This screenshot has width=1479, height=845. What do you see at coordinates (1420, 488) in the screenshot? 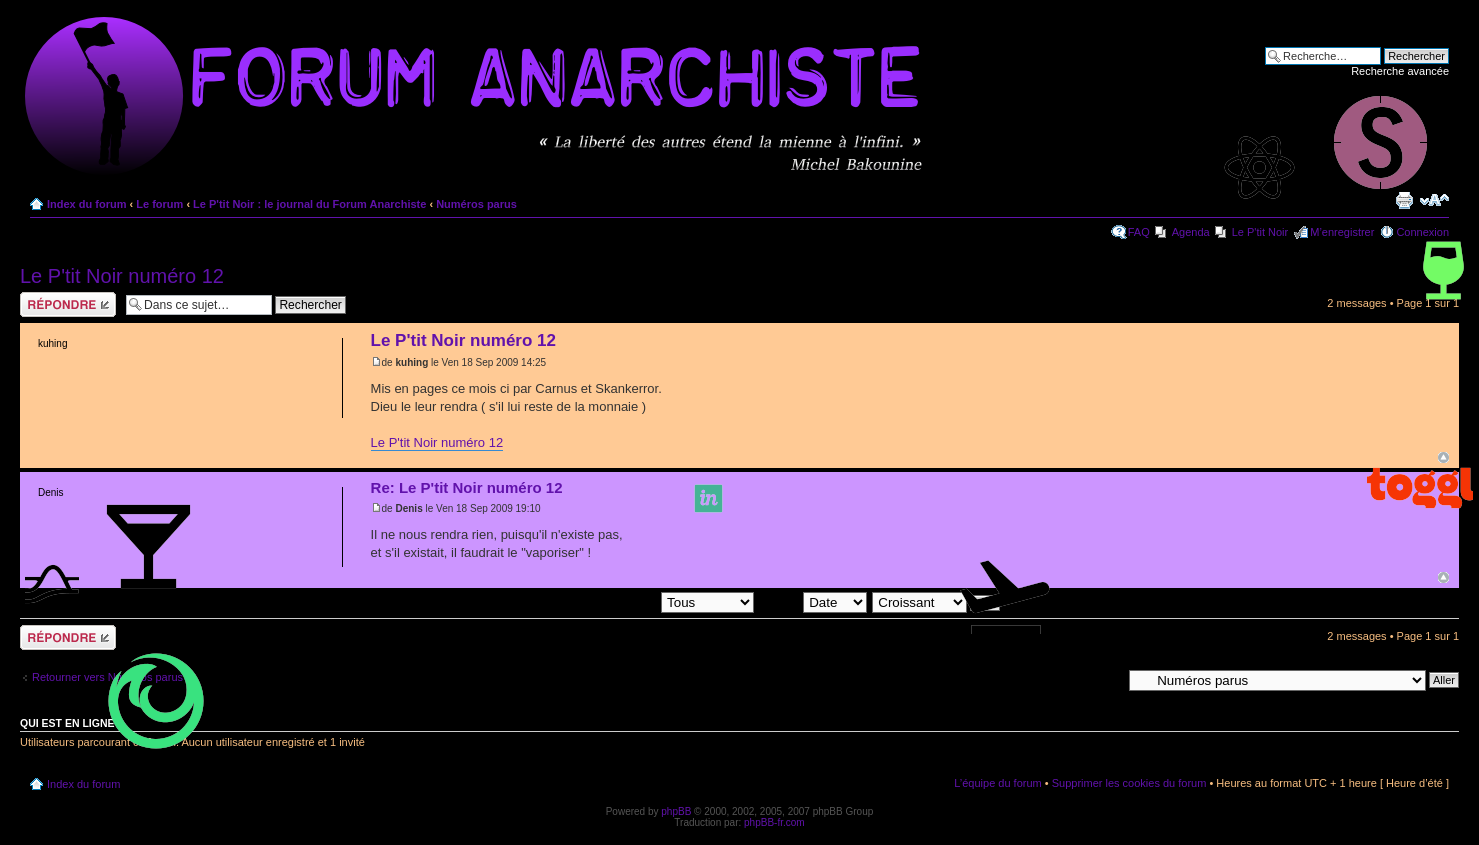
I see `open Toggl time tracking app` at bounding box center [1420, 488].